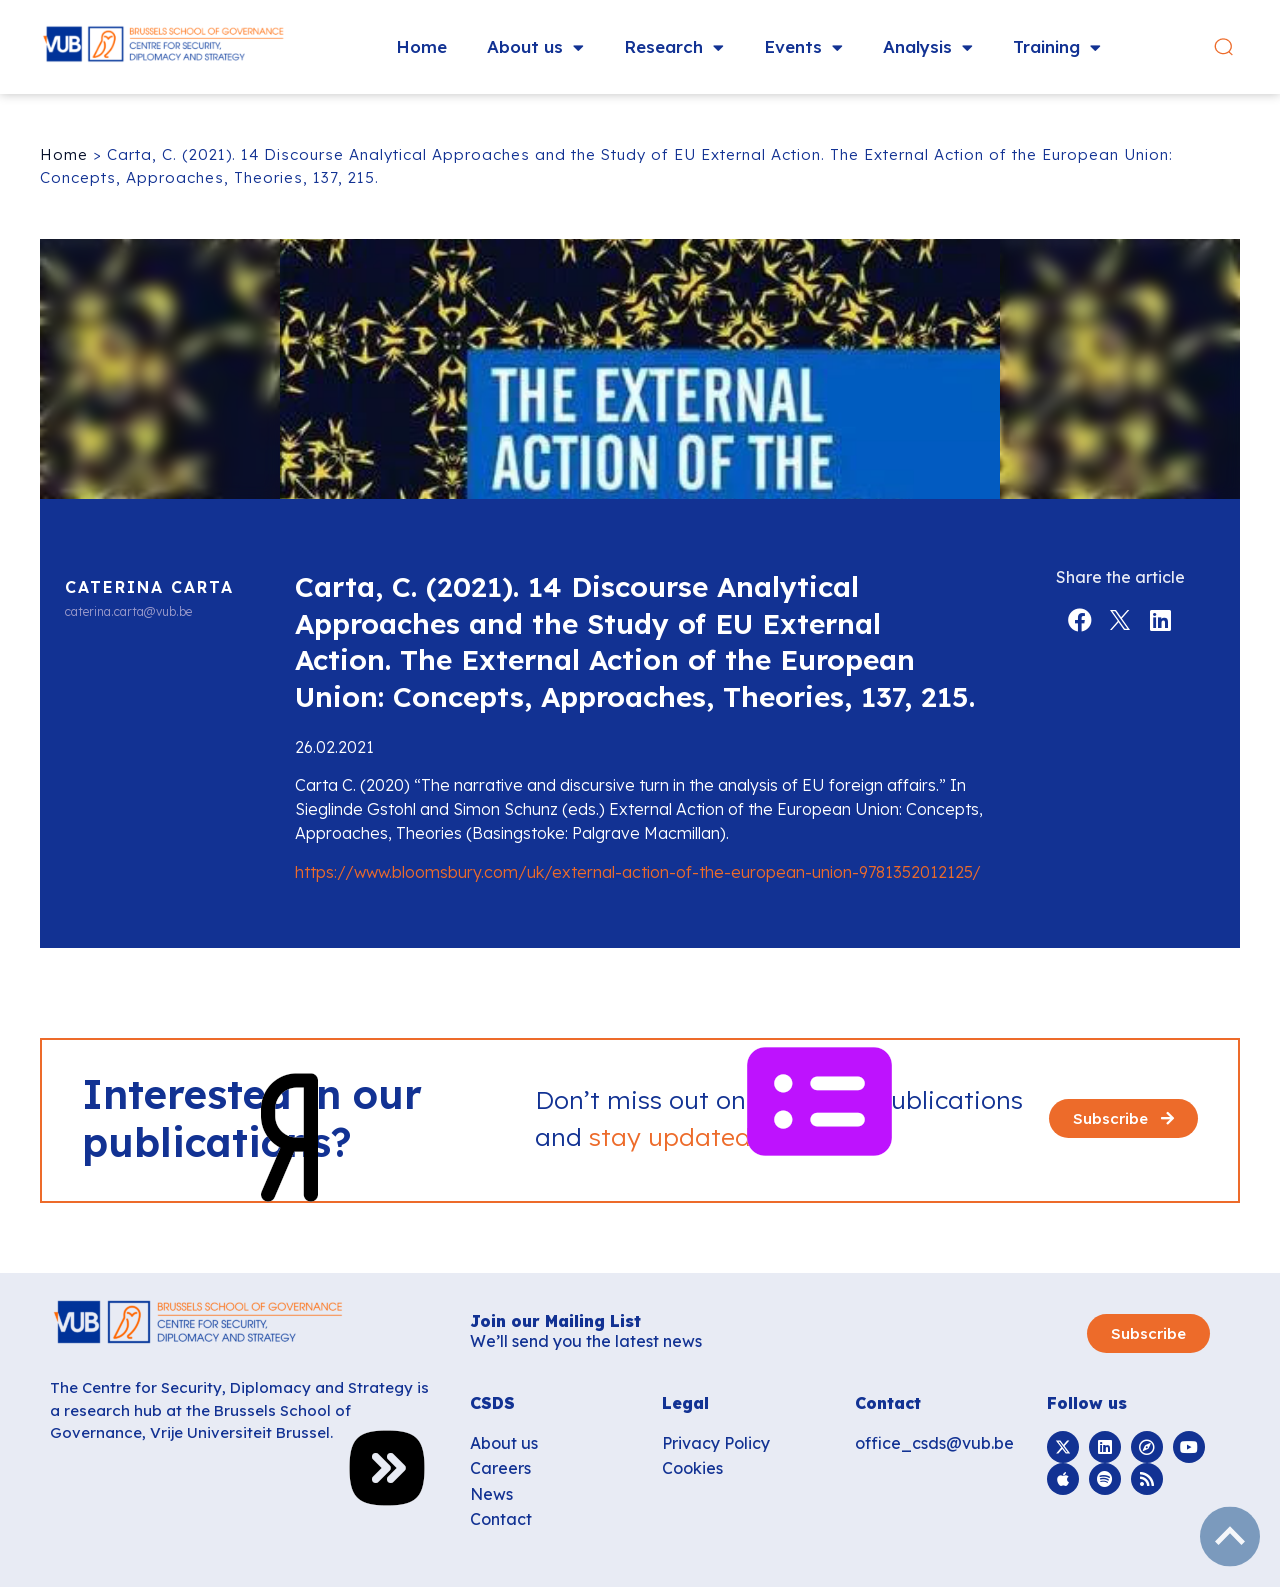 This screenshot has width=1280, height=1587. What do you see at coordinates (387, 1468) in the screenshot?
I see `skip forward or advance to next item` at bounding box center [387, 1468].